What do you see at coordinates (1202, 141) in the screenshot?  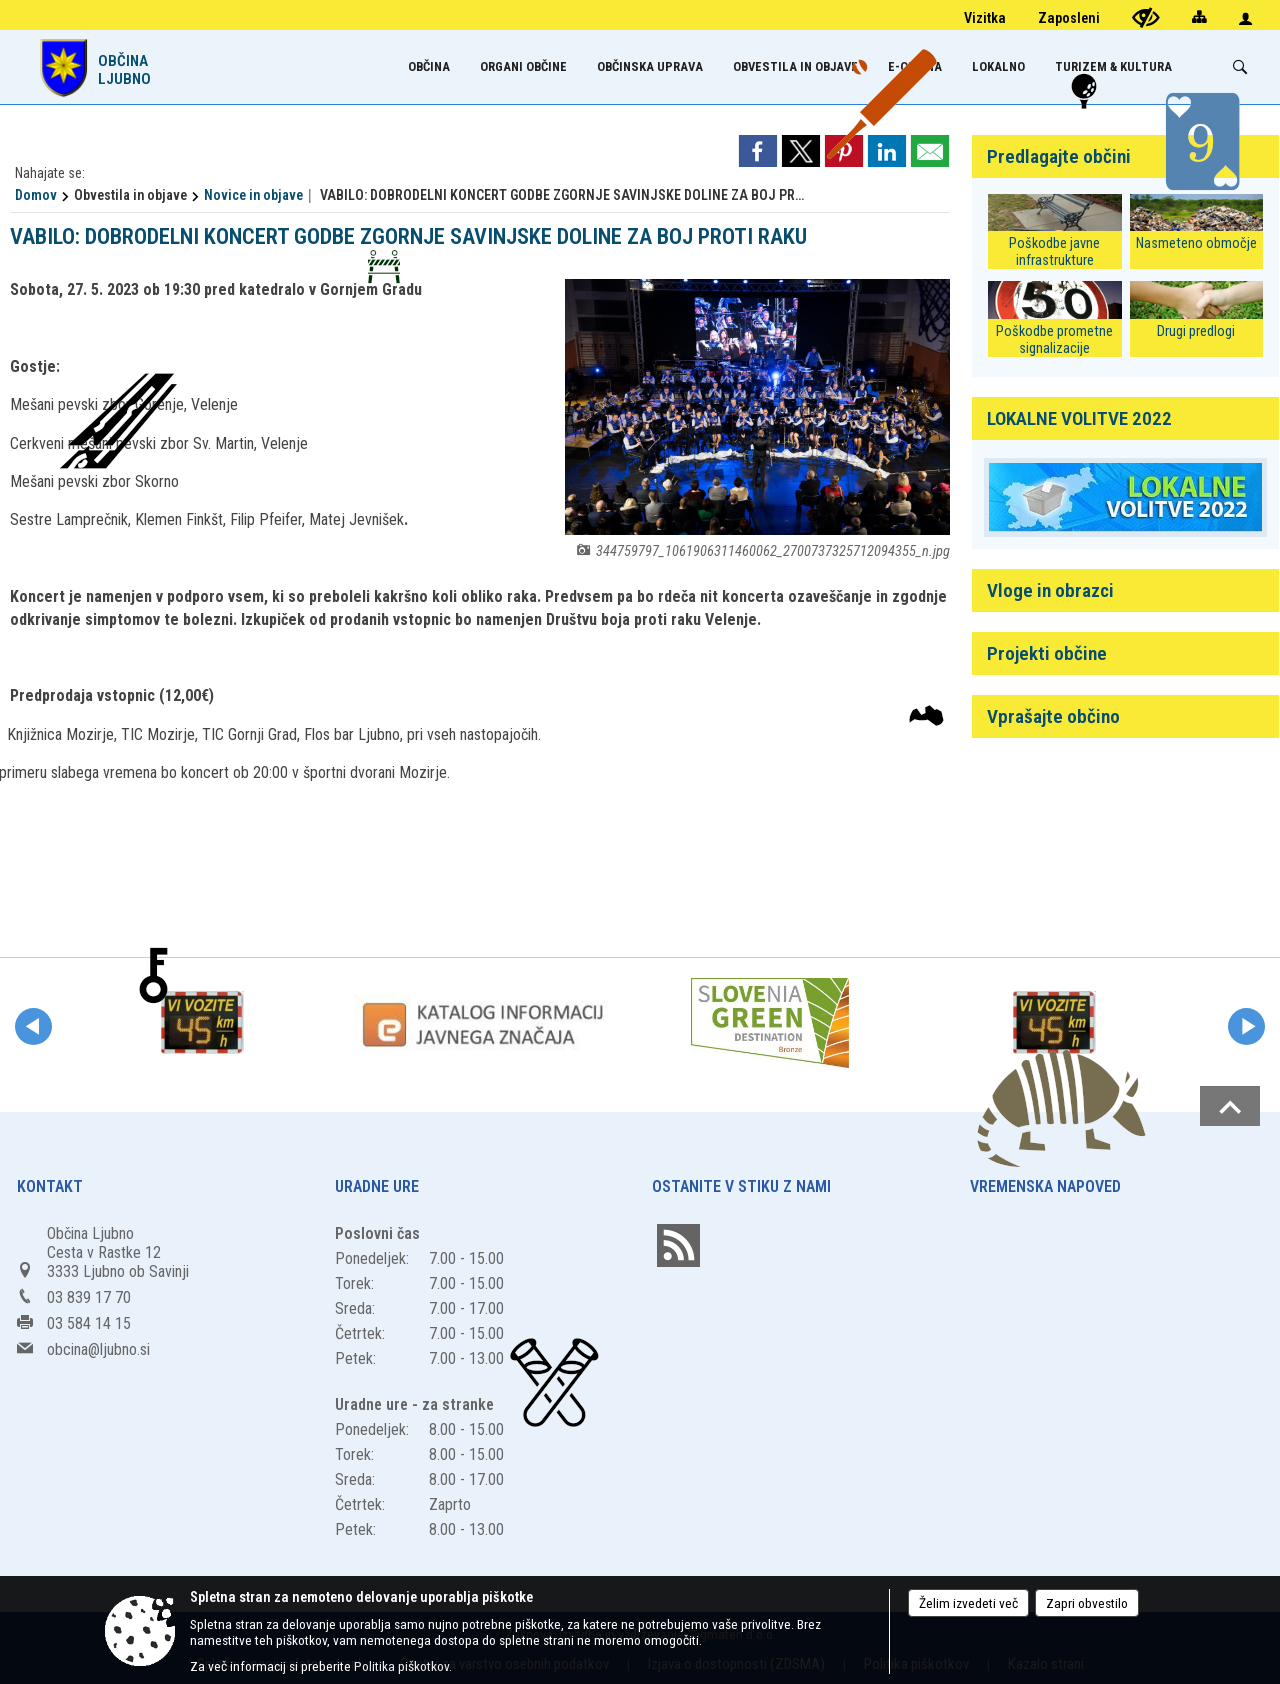 I see `nine of hearts playing card` at bounding box center [1202, 141].